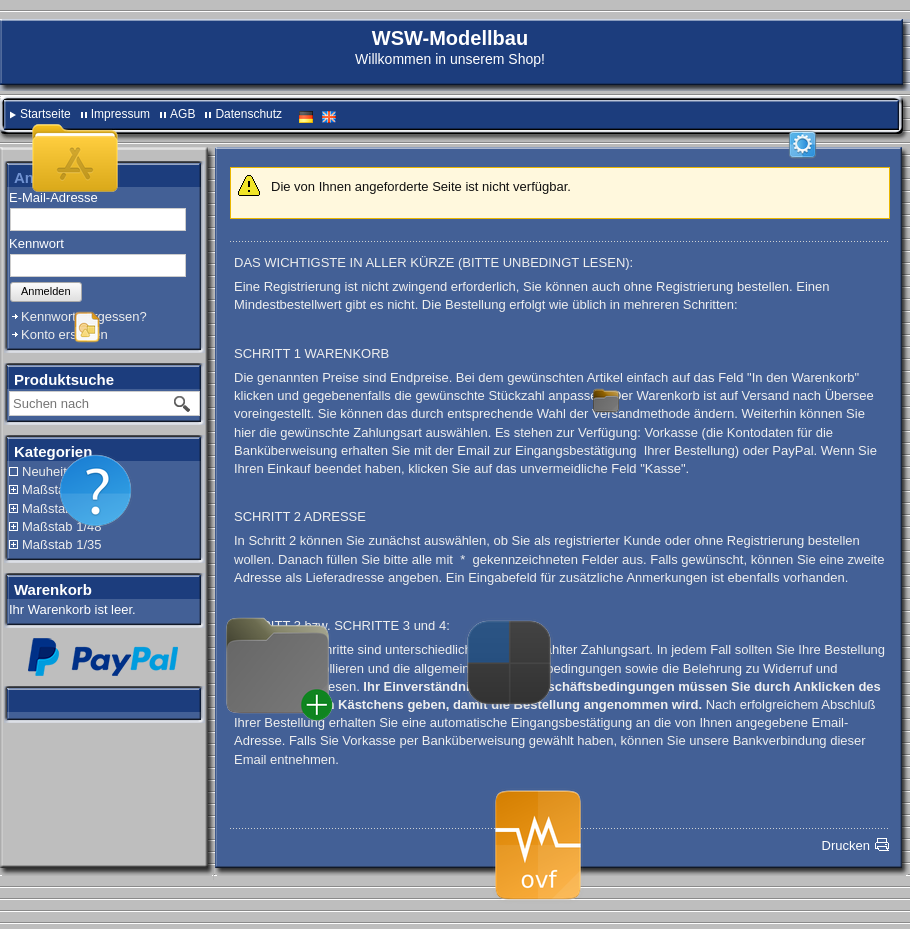 The width and height of the screenshot is (910, 929). Describe the element at coordinates (538, 845) in the screenshot. I see `virtualbox open virtualization format file` at that location.